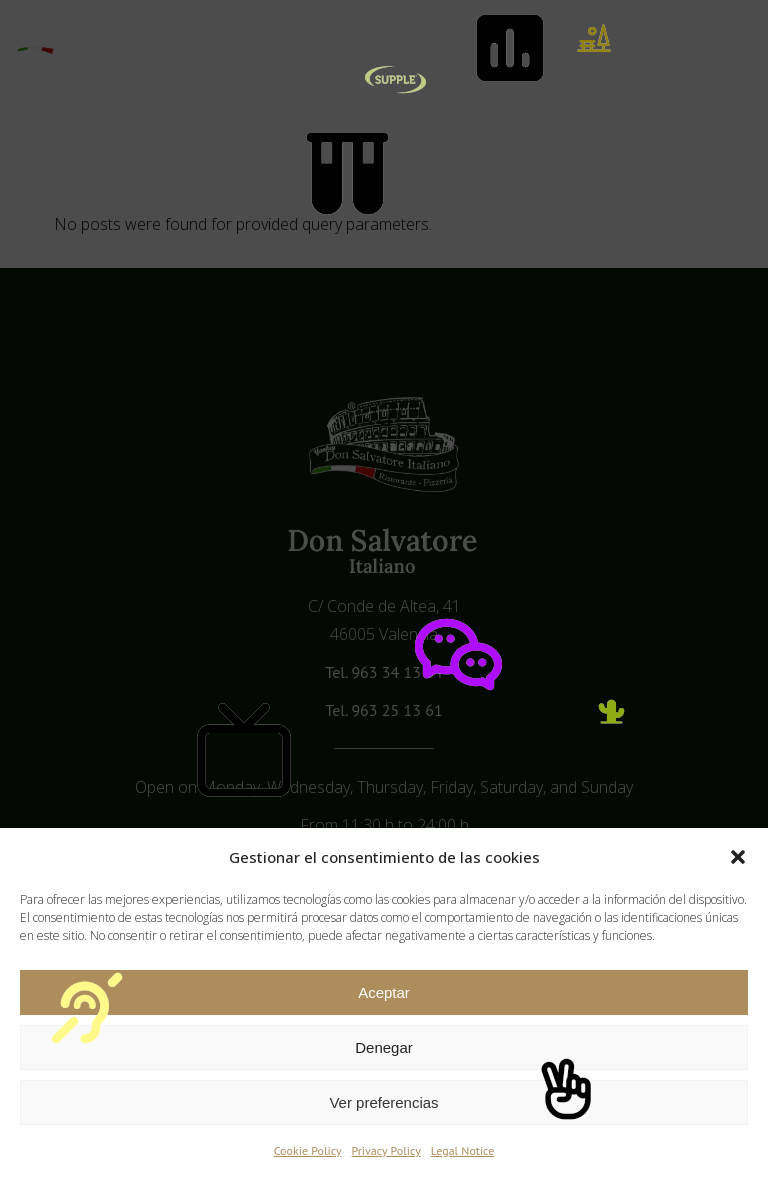 This screenshot has height=1180, width=768. Describe the element at coordinates (510, 48) in the screenshot. I see `view poll results` at that location.